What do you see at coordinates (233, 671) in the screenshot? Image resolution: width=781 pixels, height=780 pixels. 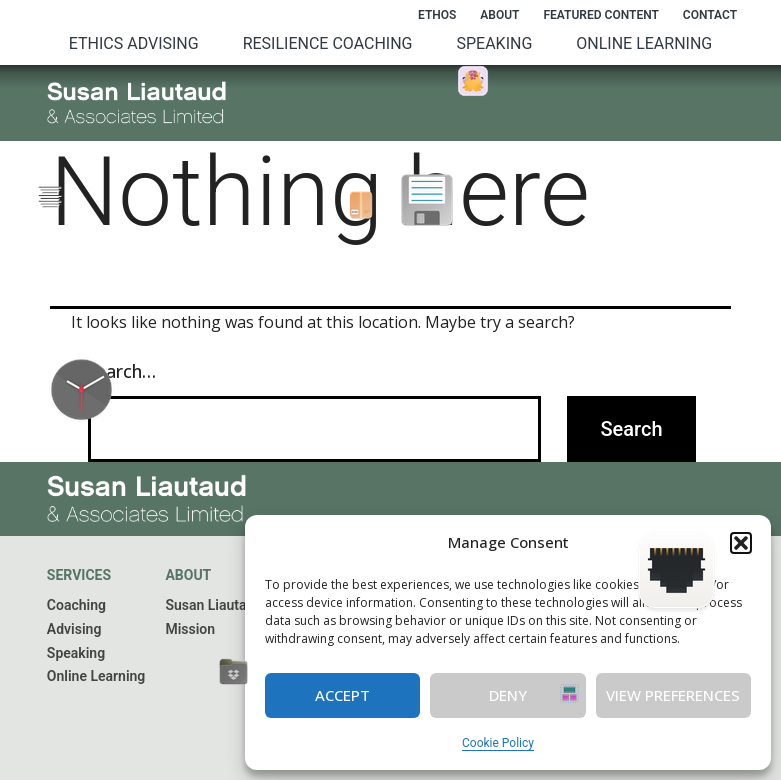 I see `open dropbox folder` at bounding box center [233, 671].